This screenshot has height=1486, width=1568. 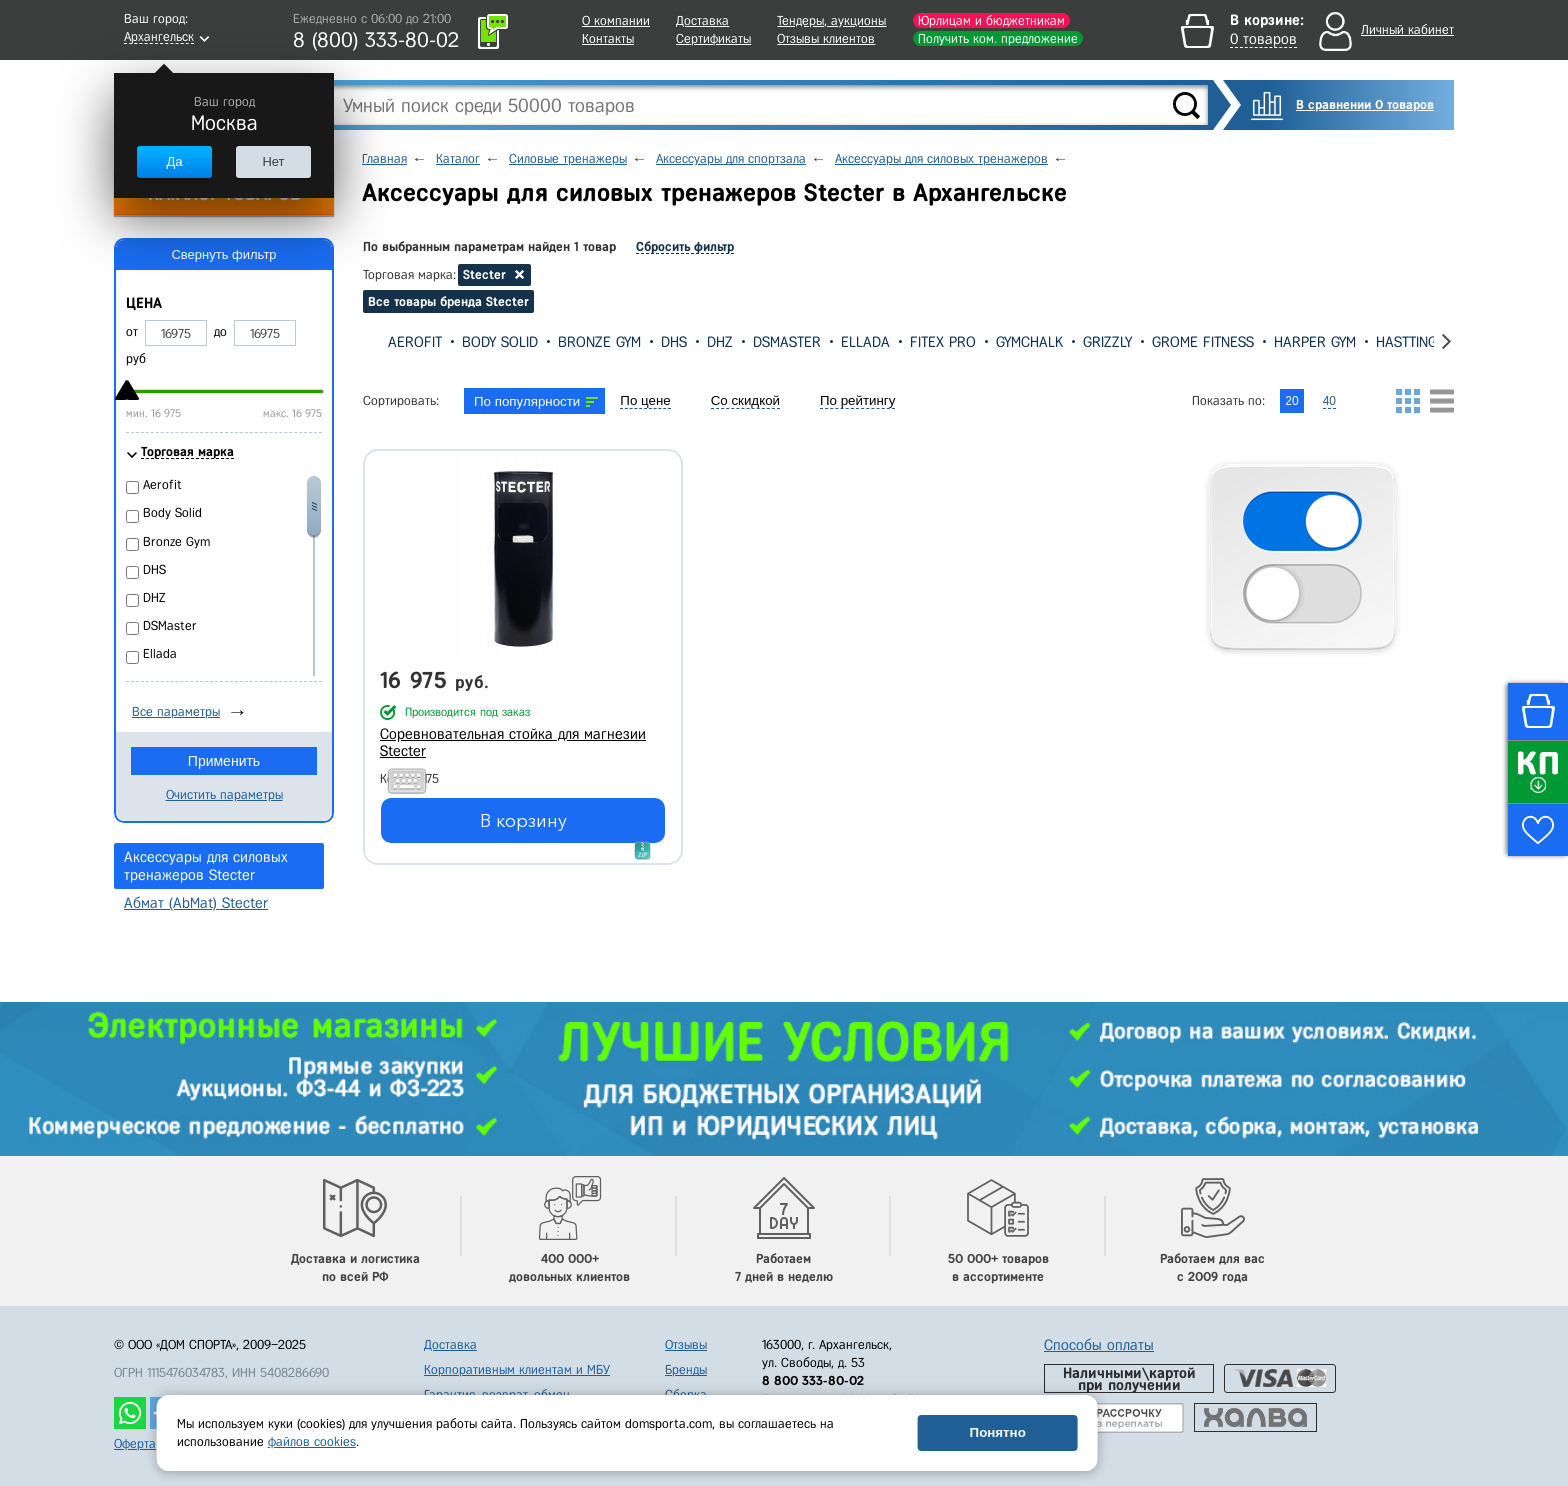 What do you see at coordinates (642, 850) in the screenshot?
I see `compressed zip archive file` at bounding box center [642, 850].